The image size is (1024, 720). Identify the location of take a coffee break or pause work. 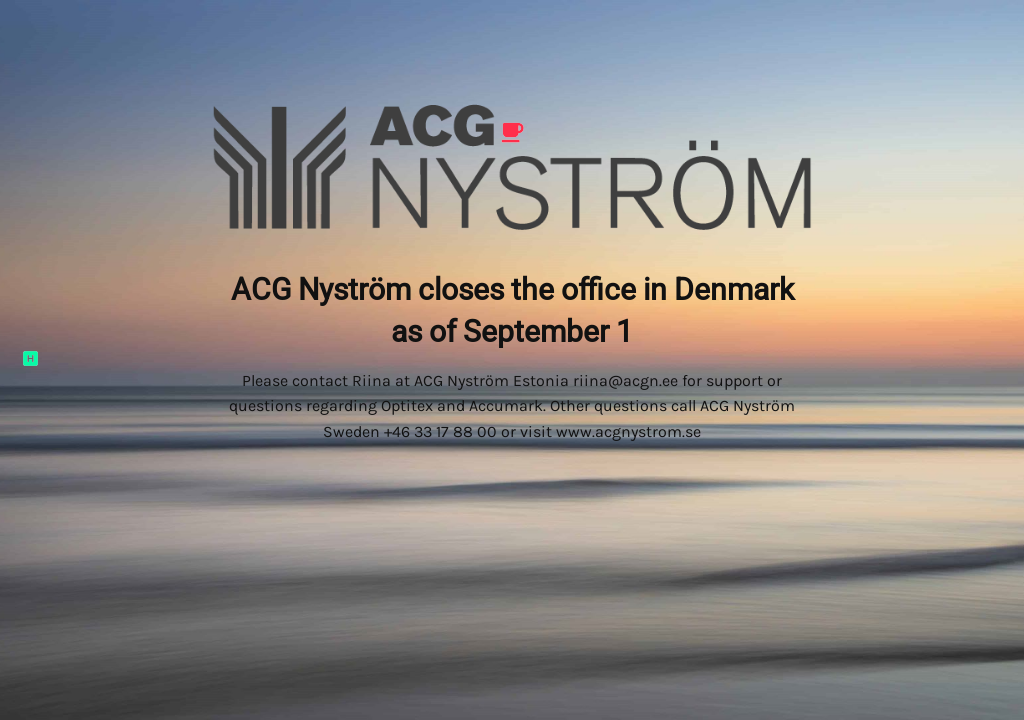
(512, 132).